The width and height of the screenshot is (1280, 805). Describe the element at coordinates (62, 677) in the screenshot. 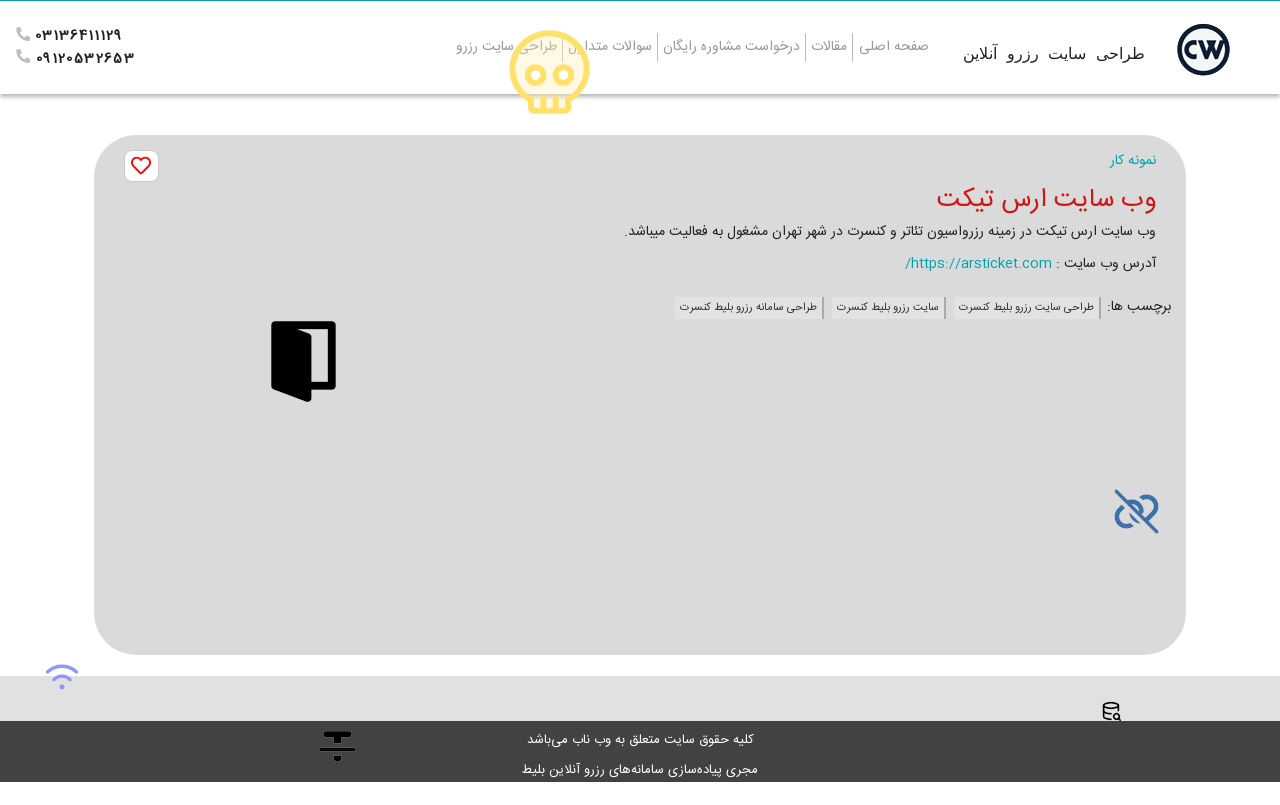

I see `wifi connection status indicator` at that location.